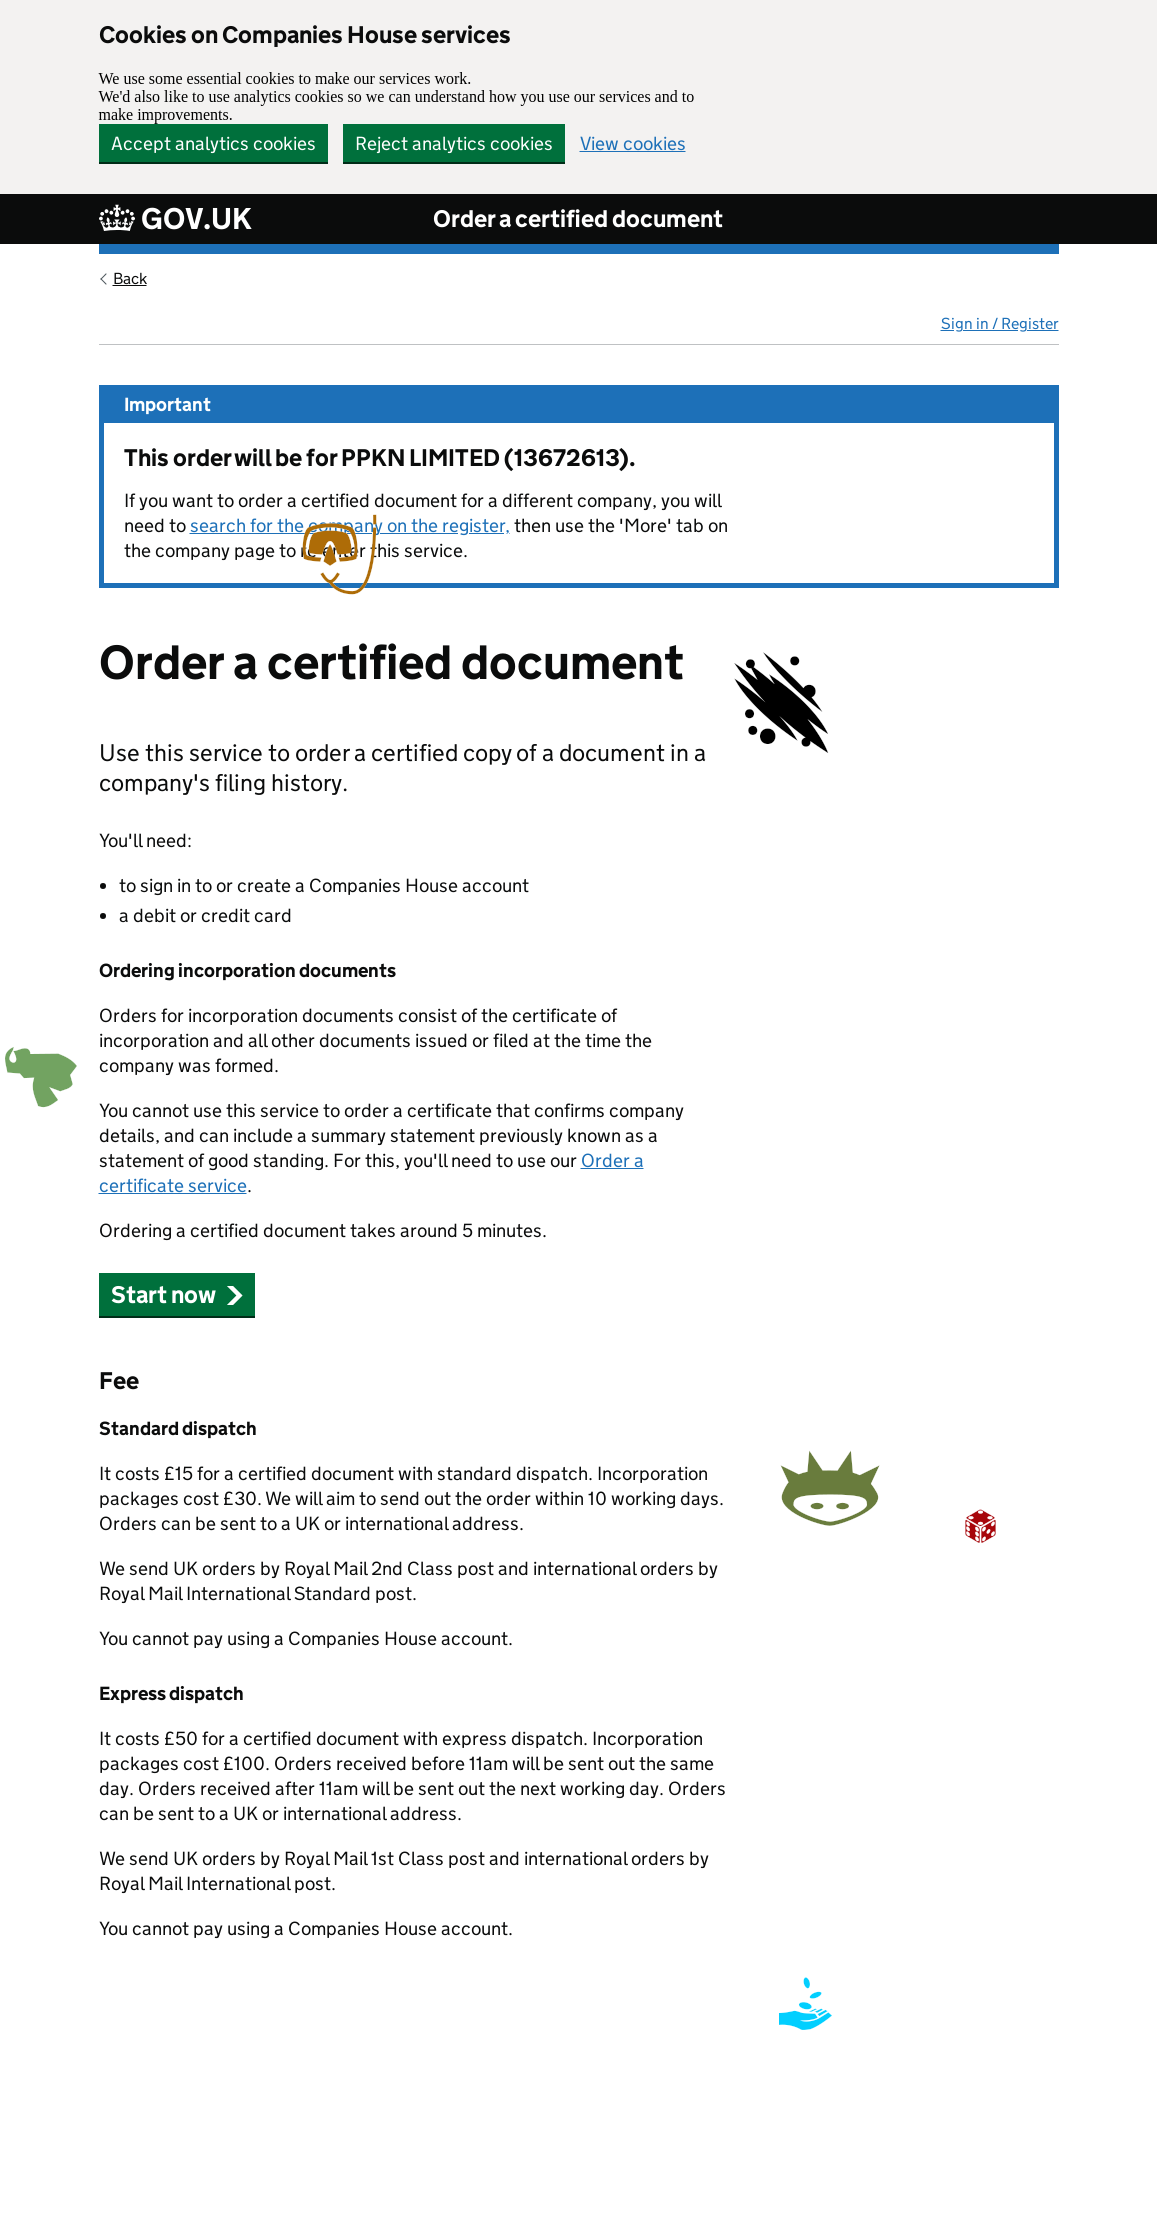 This screenshot has height=2220, width=1157. What do you see at coordinates (41, 1077) in the screenshot?
I see `select venezuela as your country or region` at bounding box center [41, 1077].